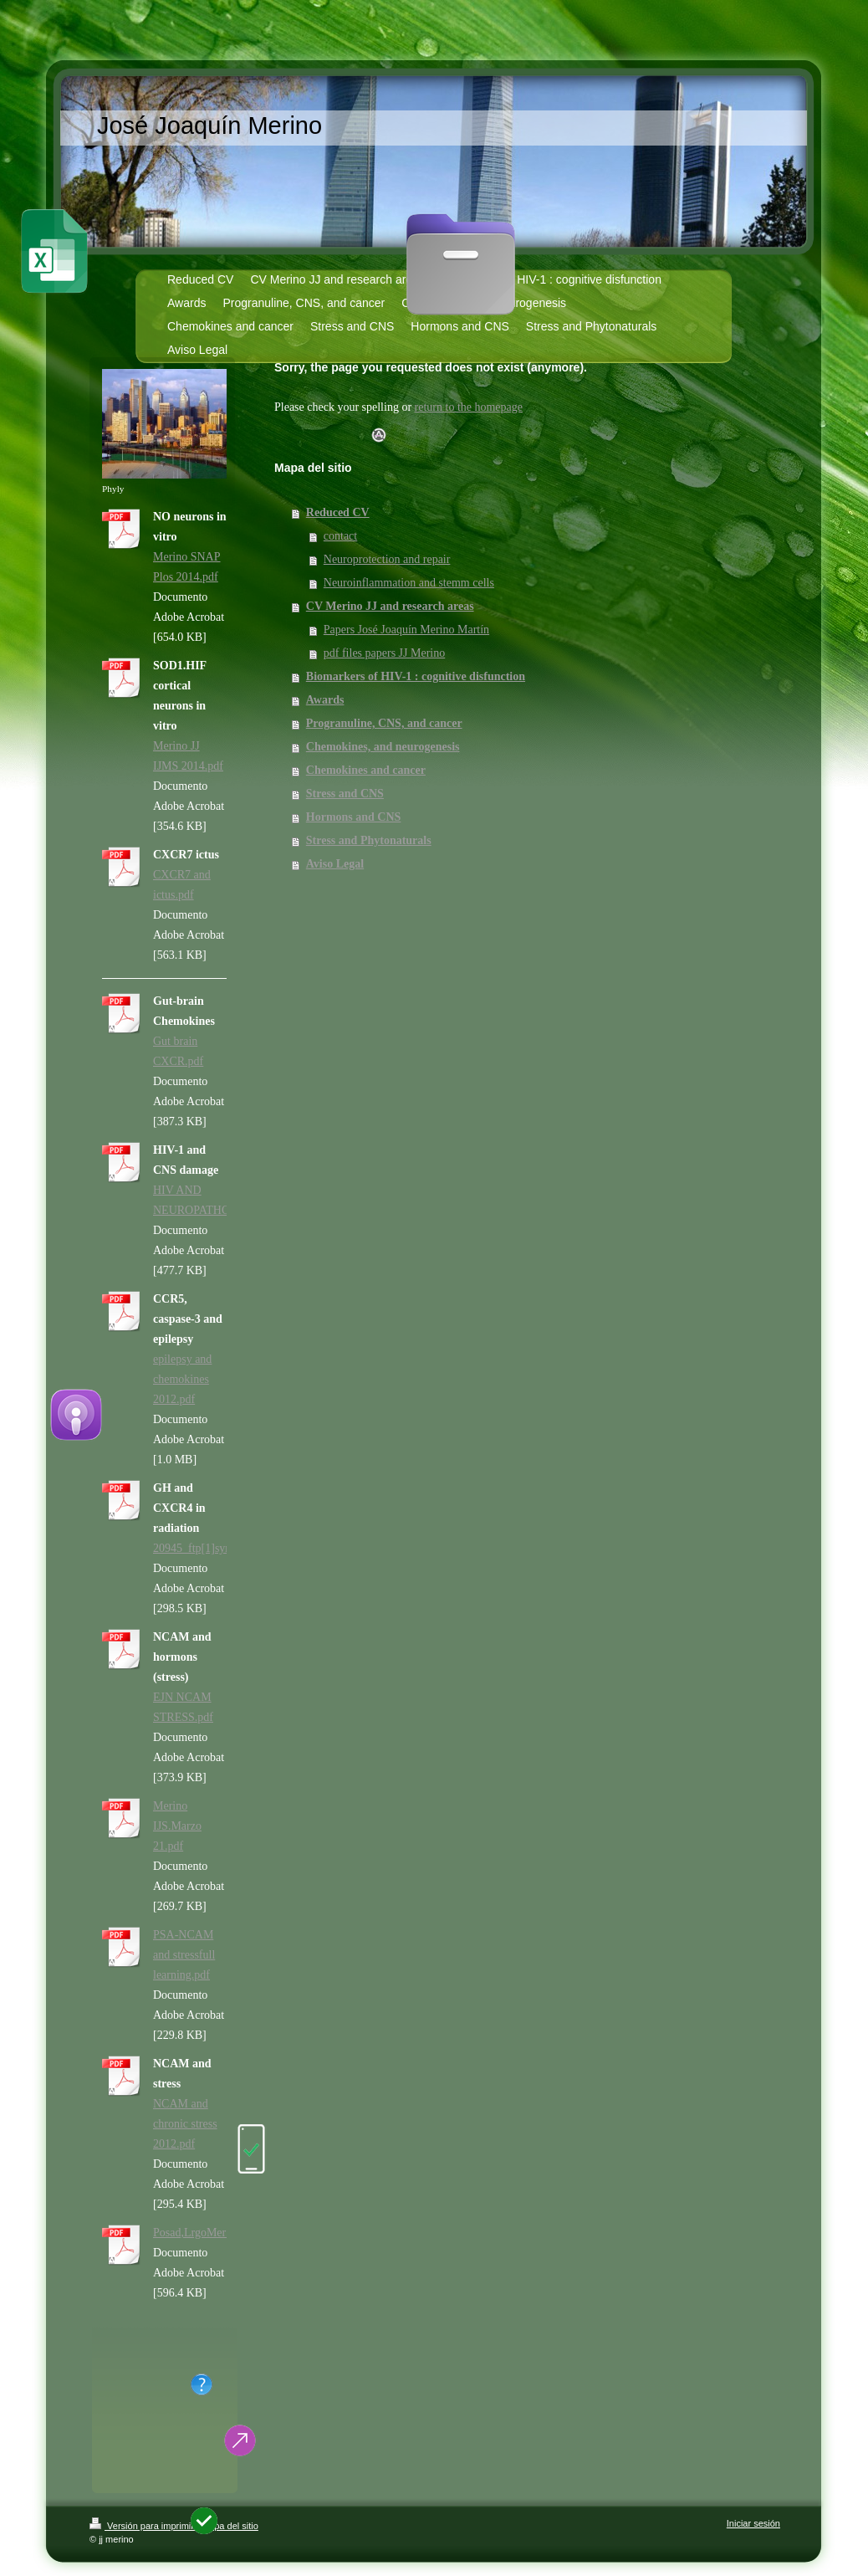  I want to click on open the files application, so click(461, 264).